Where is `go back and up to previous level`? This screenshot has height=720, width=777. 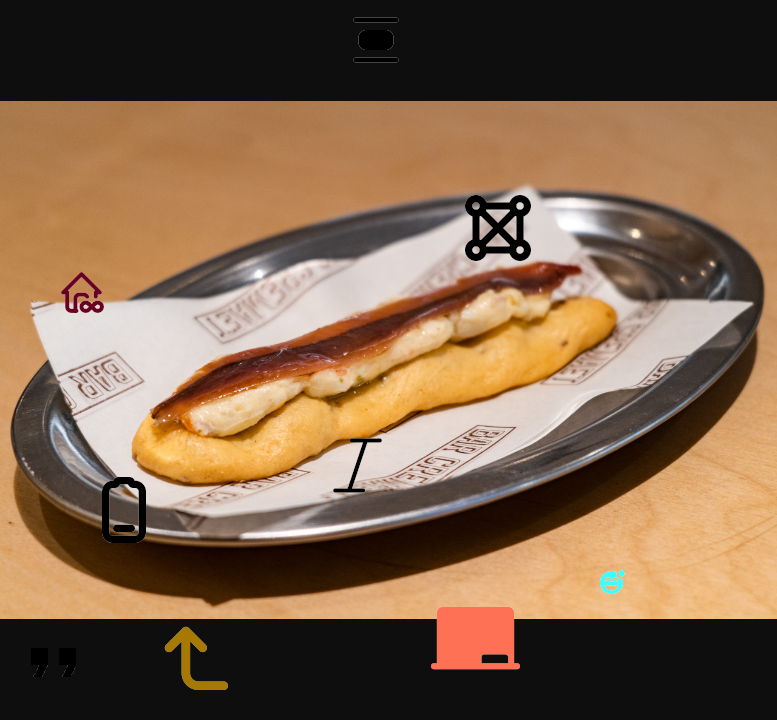 go back and up to previous level is located at coordinates (198, 660).